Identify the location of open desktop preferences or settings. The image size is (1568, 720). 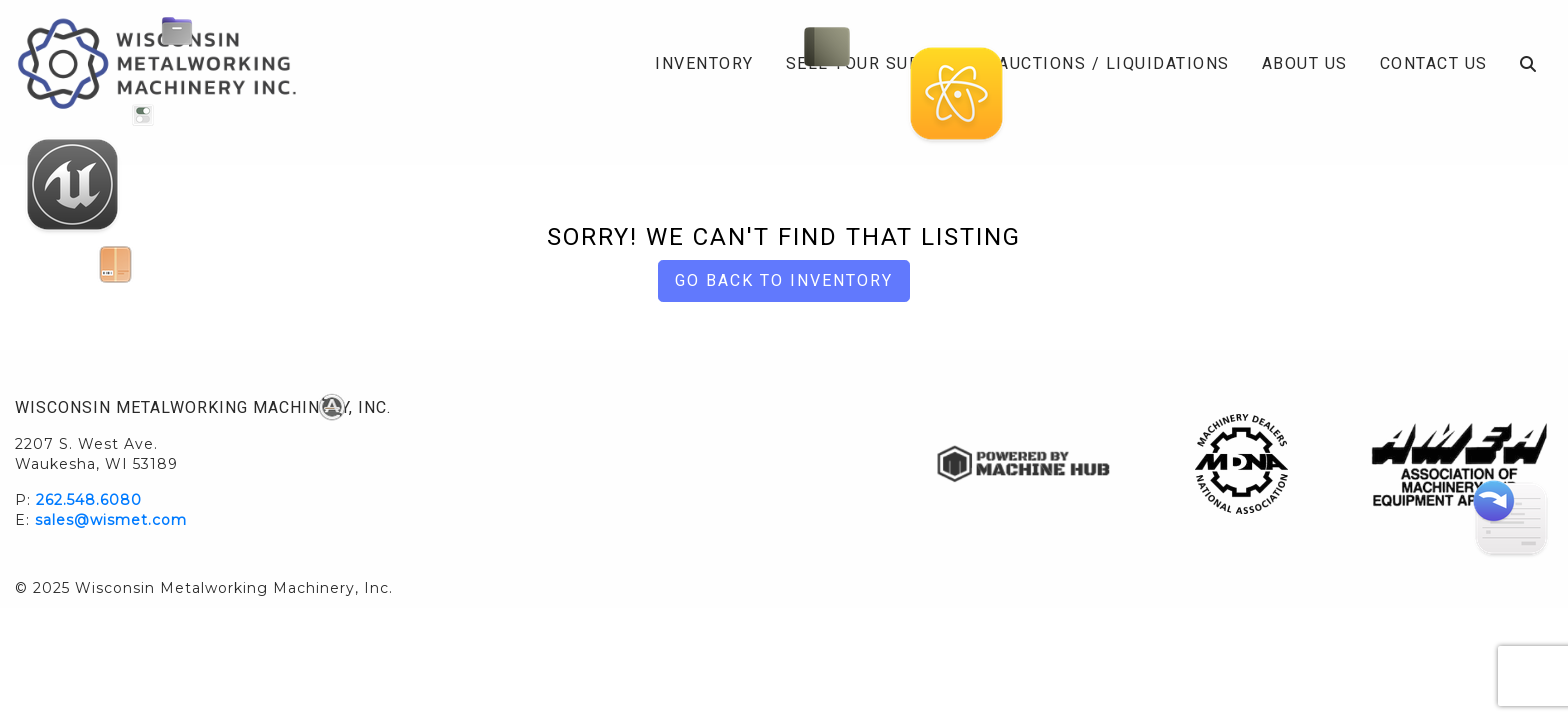
(143, 115).